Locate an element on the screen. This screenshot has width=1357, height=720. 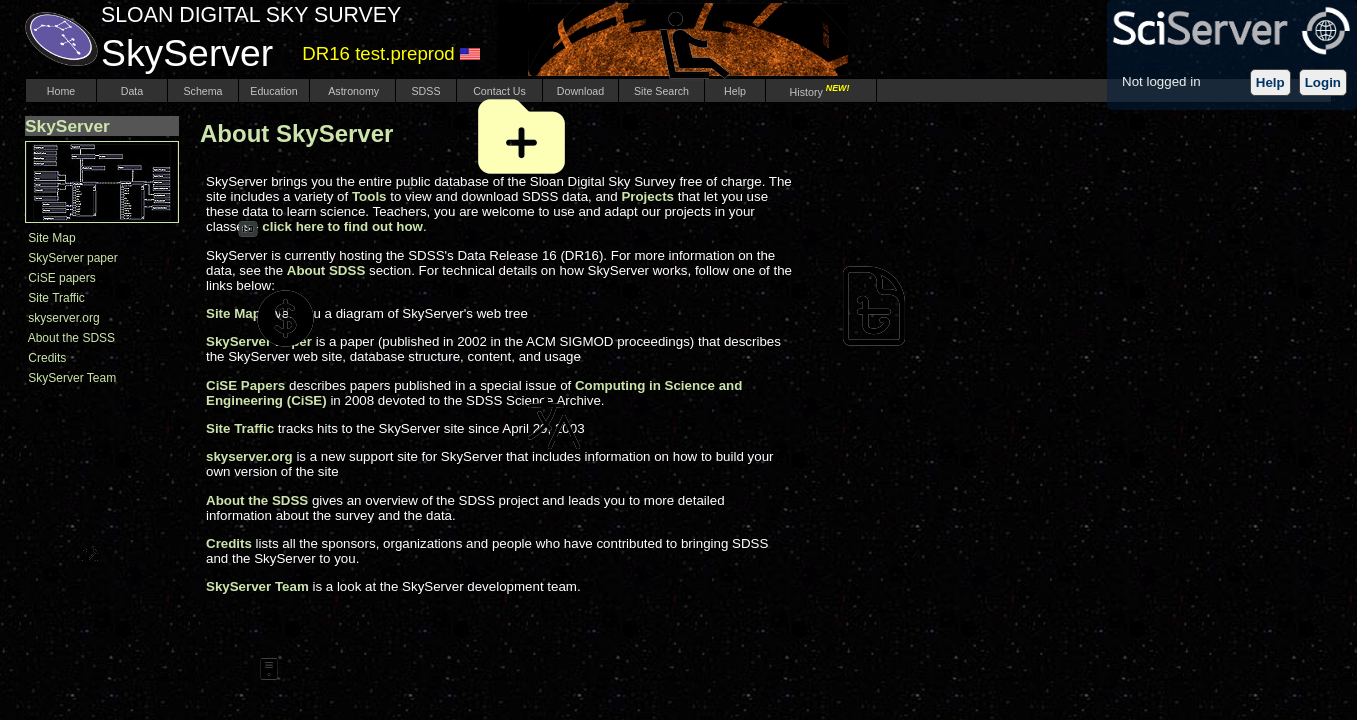
create a new folder is located at coordinates (521, 136).